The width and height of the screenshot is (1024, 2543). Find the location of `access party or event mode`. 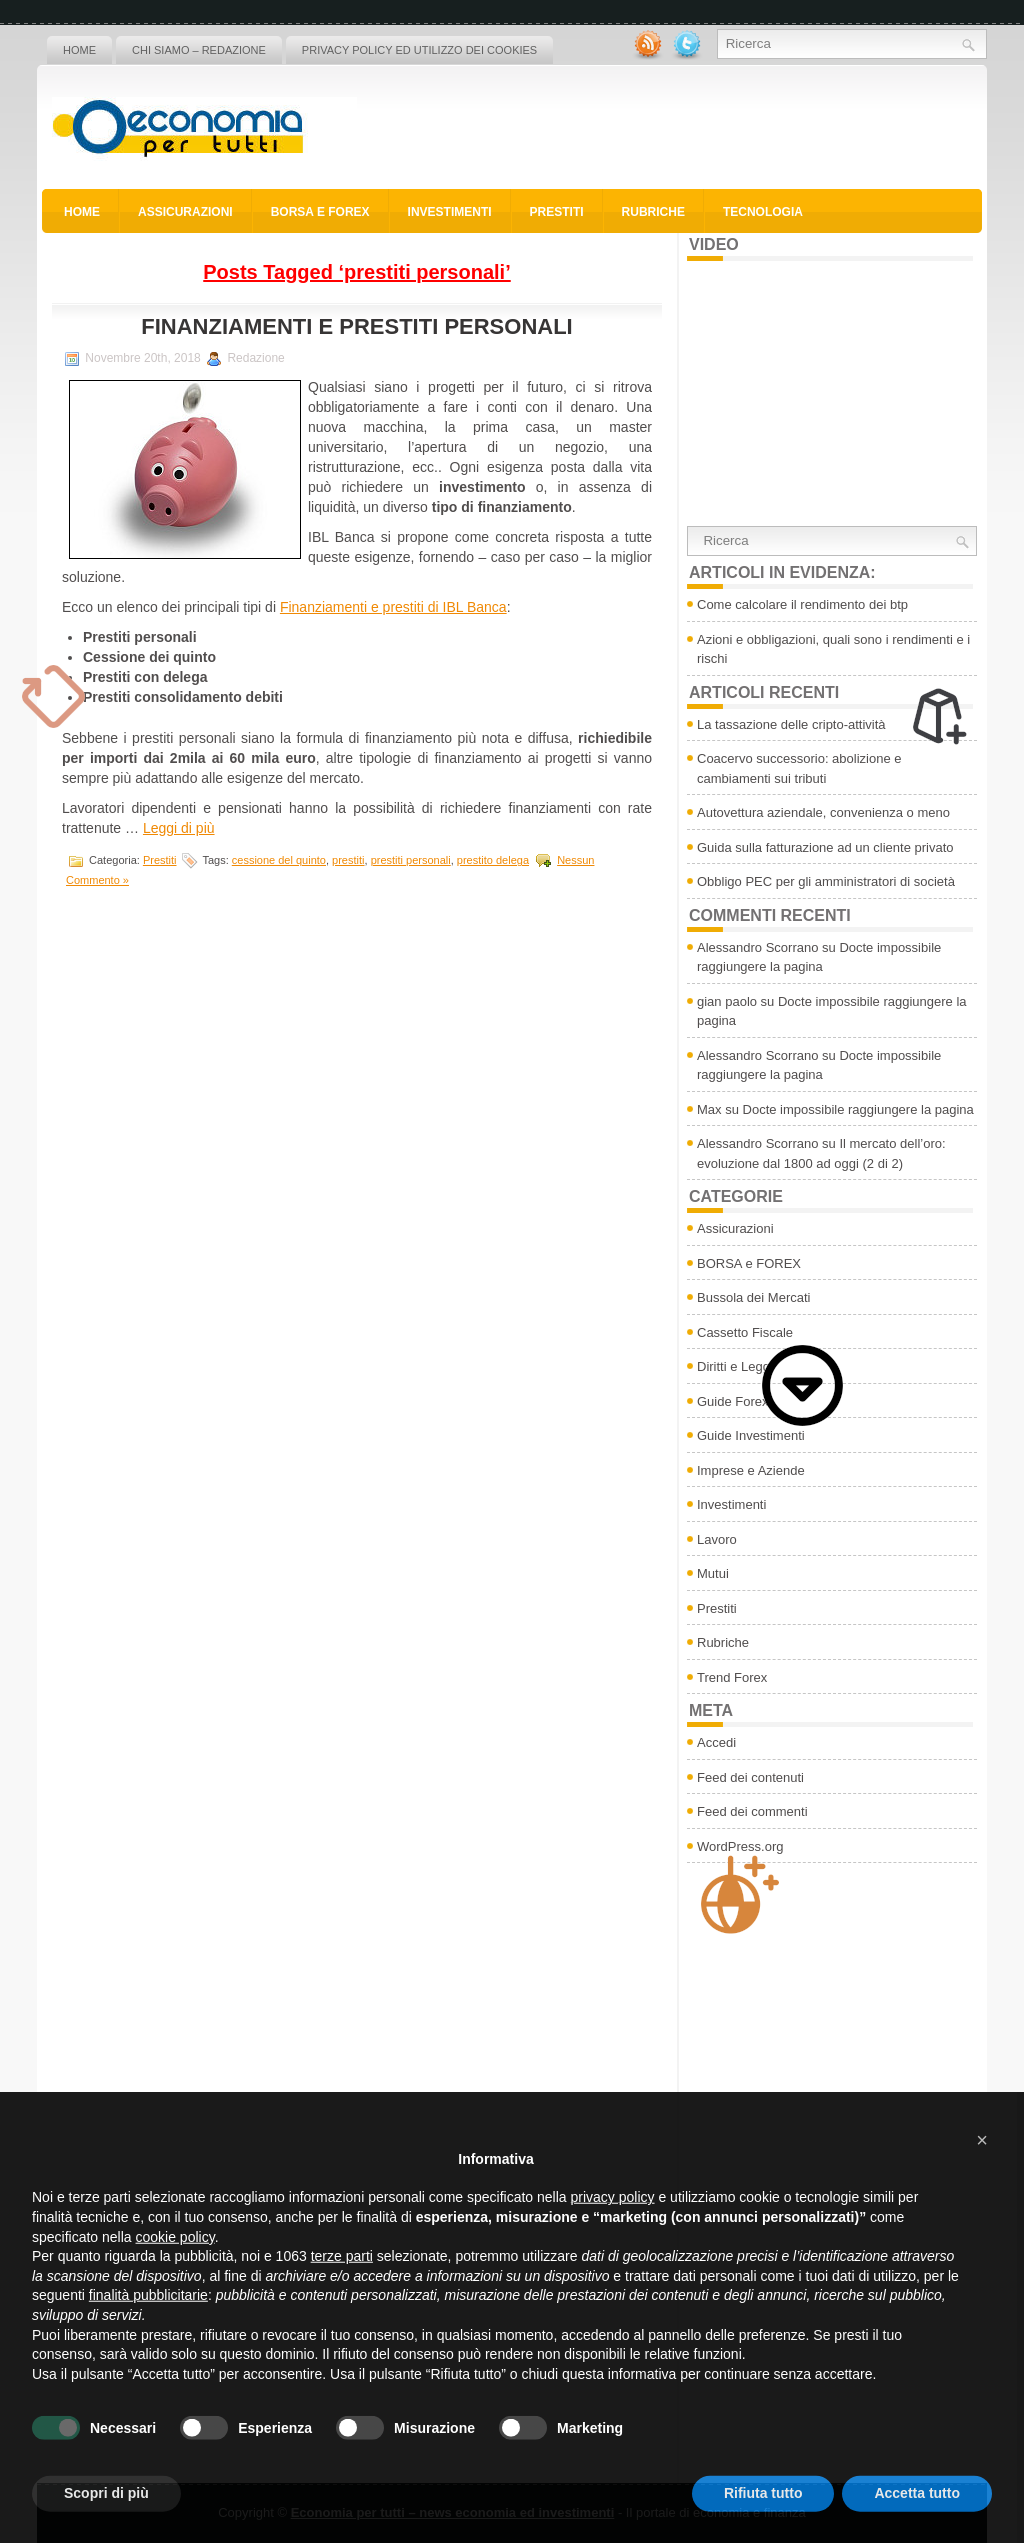

access party or event mode is located at coordinates (736, 1896).